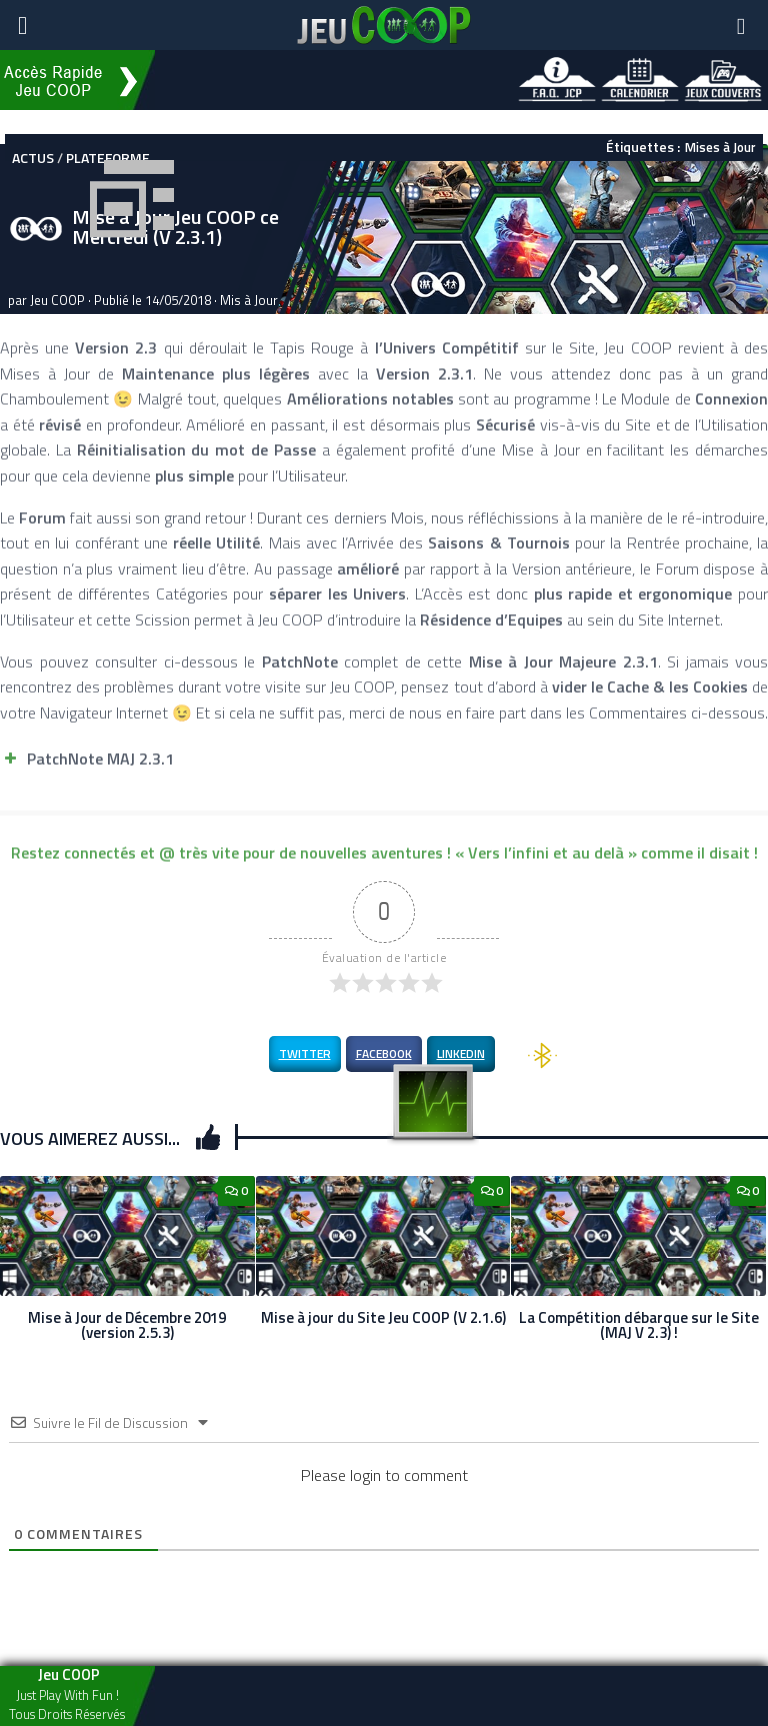  Describe the element at coordinates (139, 195) in the screenshot. I see `remove all items from the list` at that location.